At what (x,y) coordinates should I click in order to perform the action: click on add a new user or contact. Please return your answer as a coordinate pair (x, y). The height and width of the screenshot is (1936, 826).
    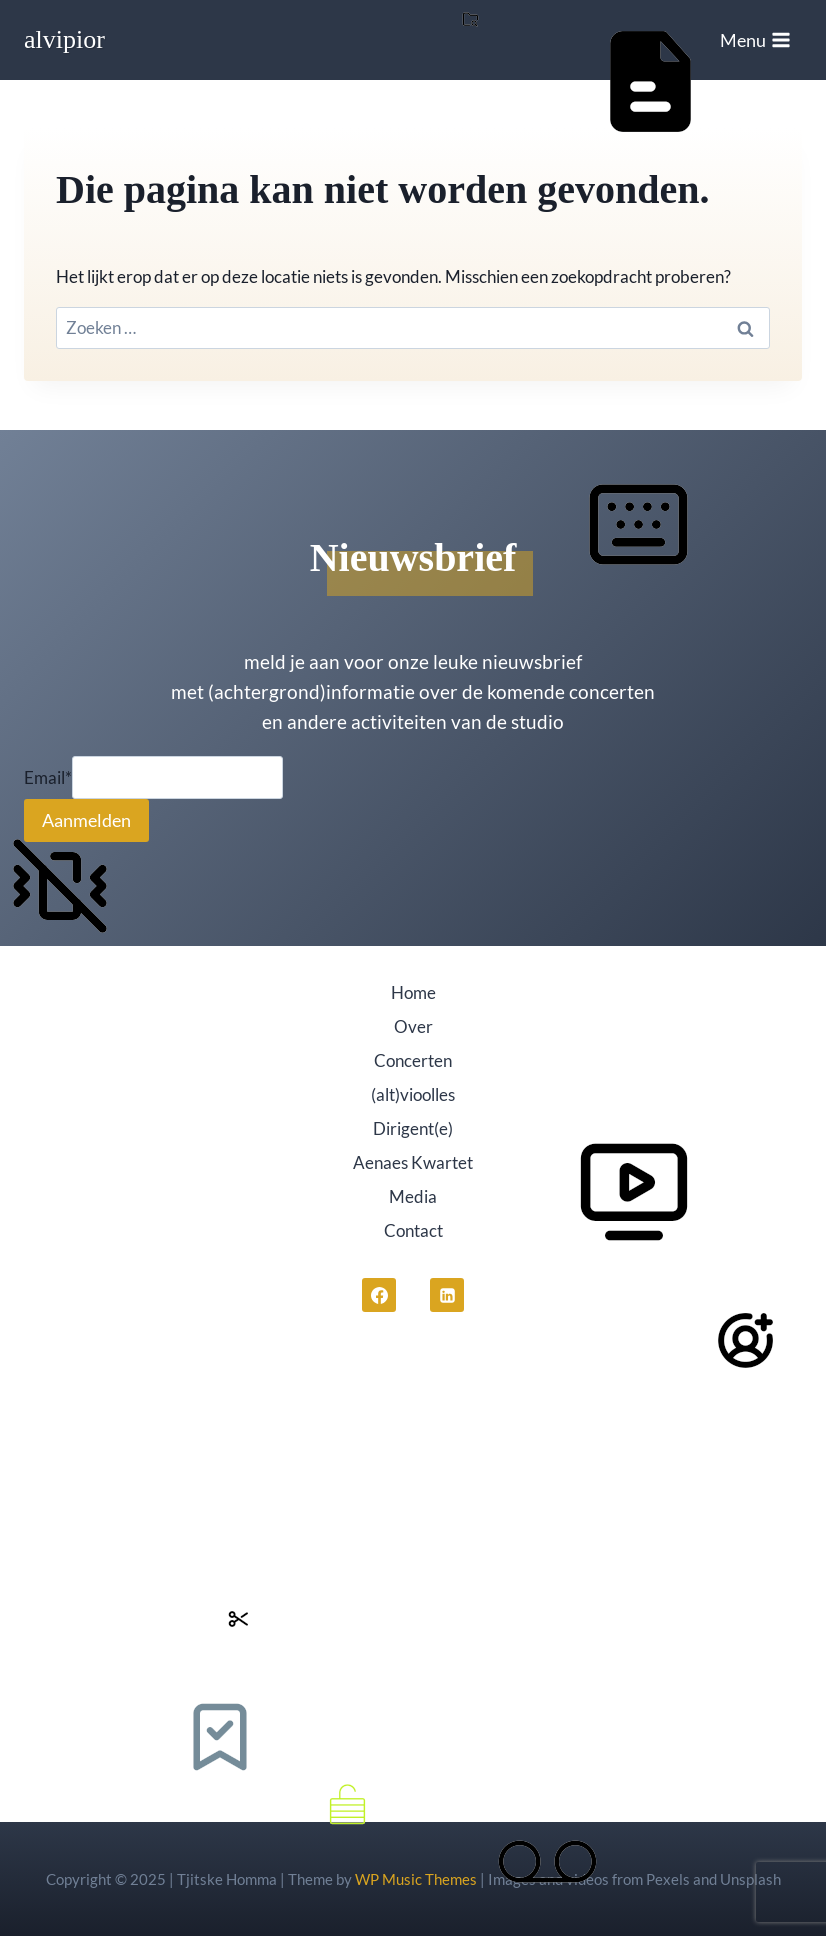
    Looking at the image, I should click on (745, 1340).